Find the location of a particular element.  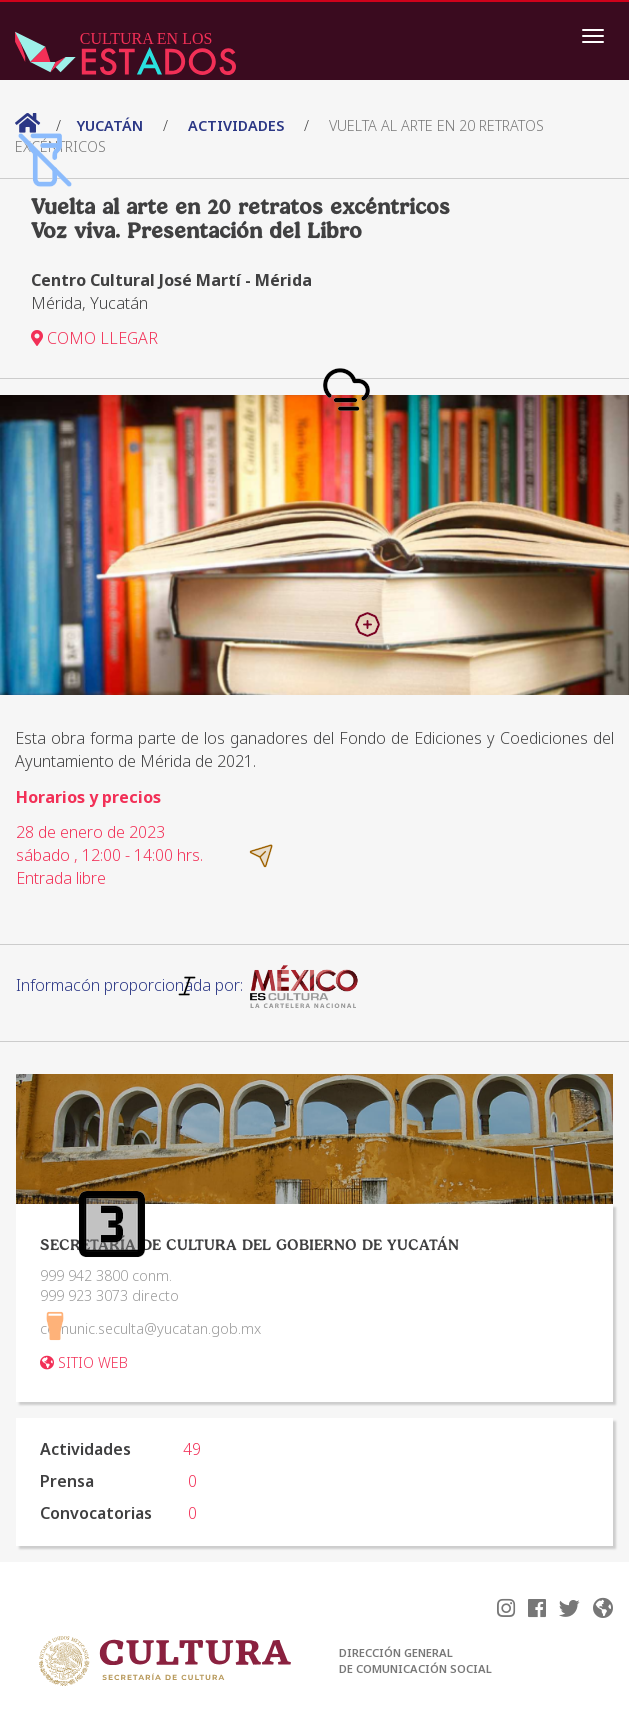

view nearby bars or pubs is located at coordinates (55, 1326).